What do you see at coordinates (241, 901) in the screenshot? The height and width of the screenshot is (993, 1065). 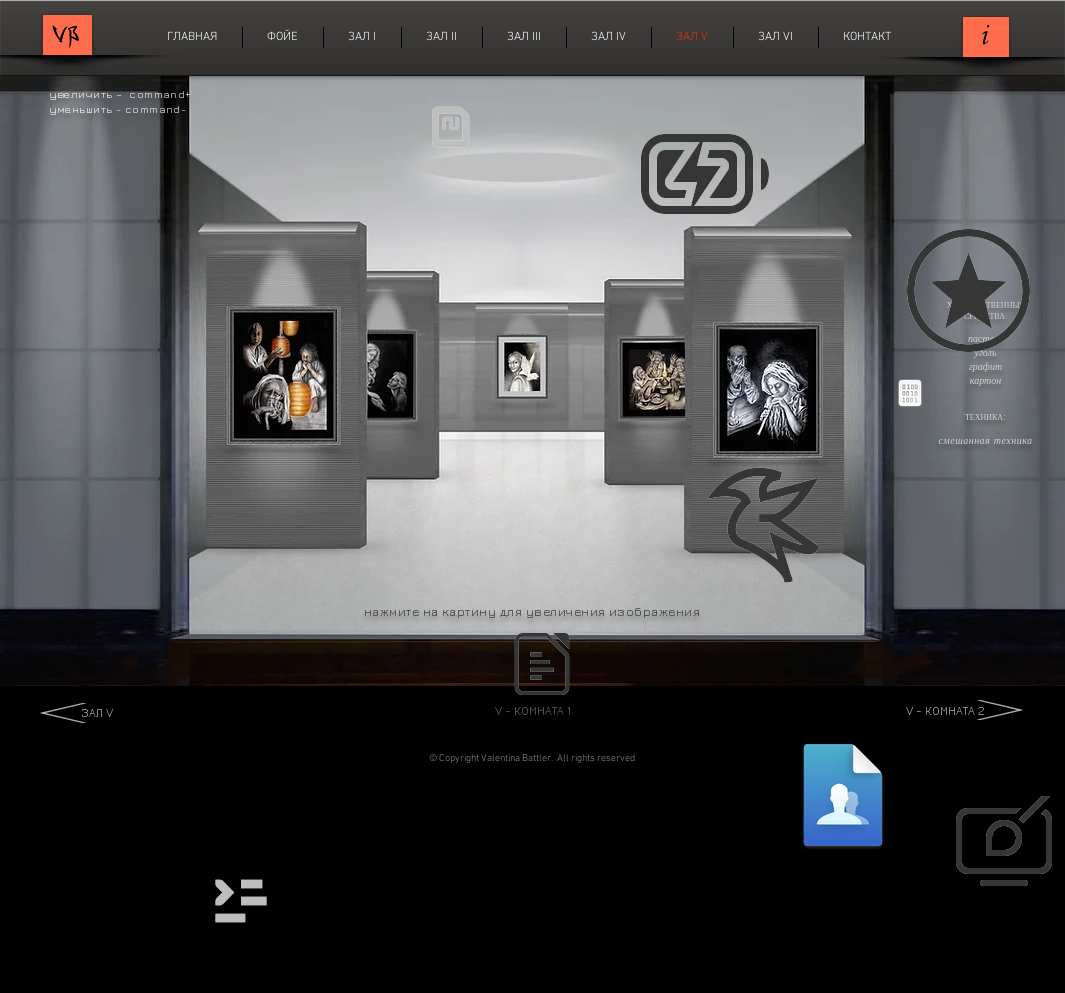 I see `decrease text indentation (right-to-left layout)` at bounding box center [241, 901].